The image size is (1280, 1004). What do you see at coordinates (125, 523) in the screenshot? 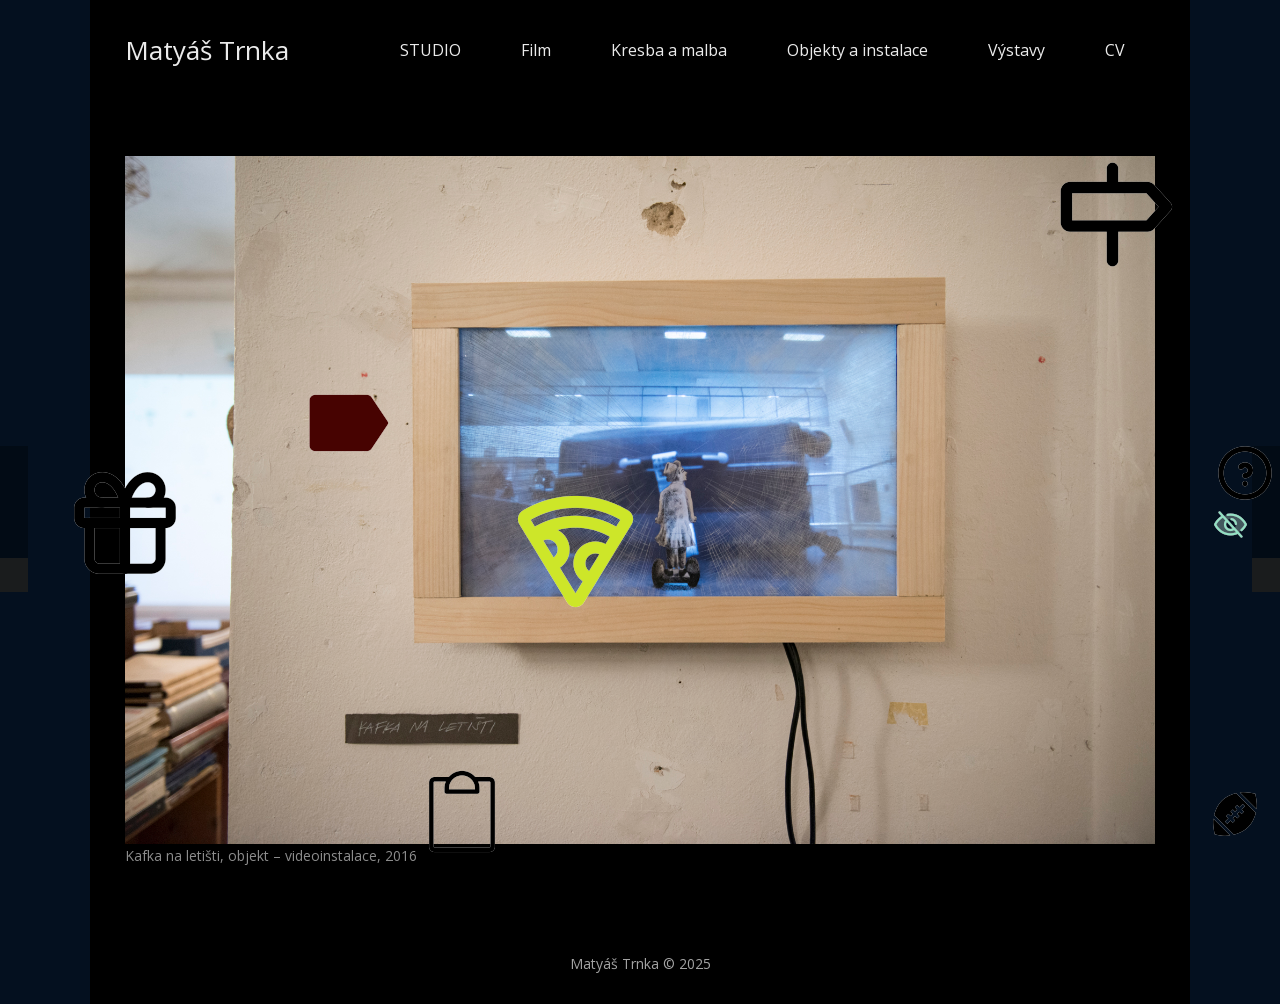
I see `view or redeem a gift` at bounding box center [125, 523].